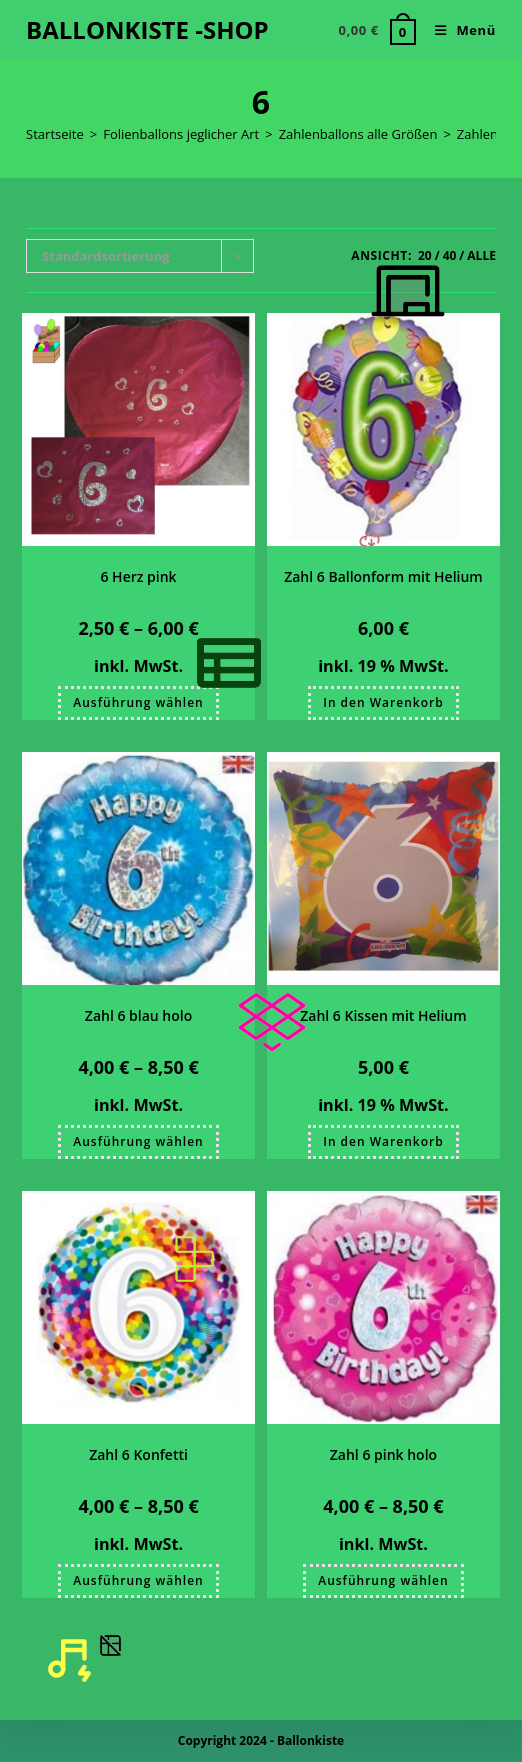 This screenshot has height=1762, width=522. I want to click on open replit coding environment, so click(191, 1259).